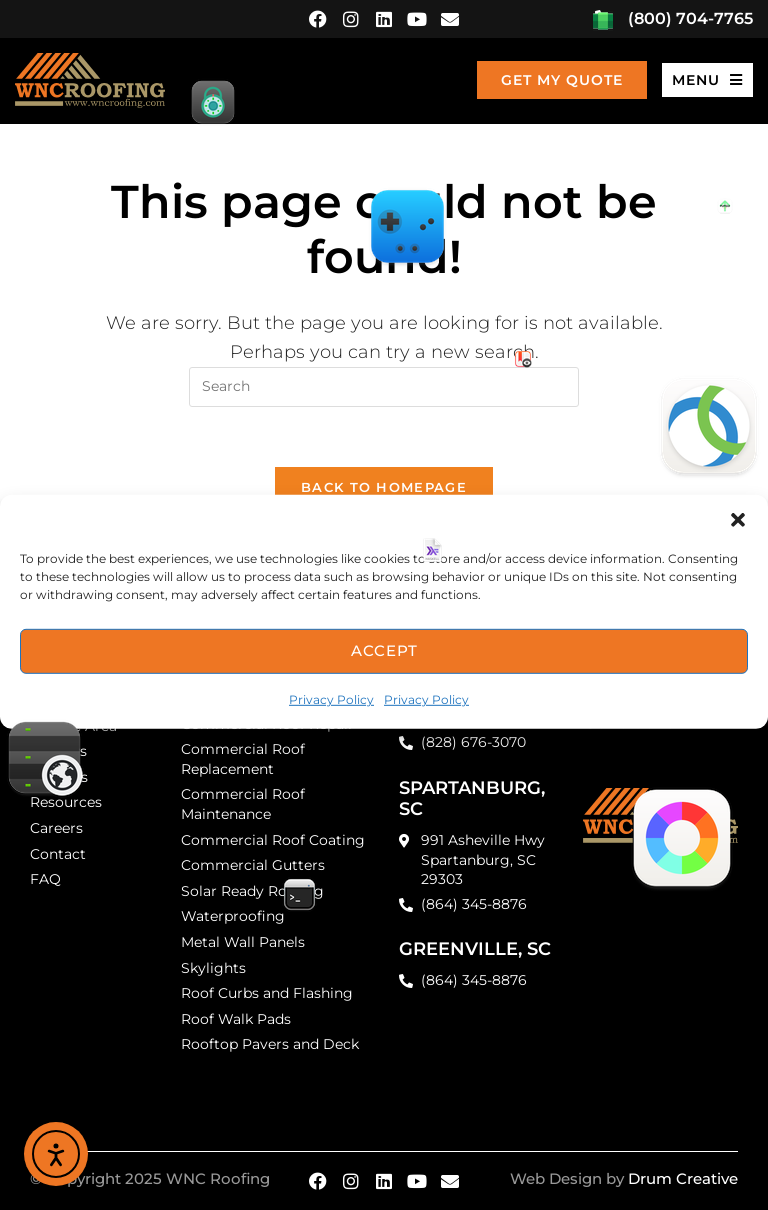  I want to click on a haskell source code file, so click(432, 550).